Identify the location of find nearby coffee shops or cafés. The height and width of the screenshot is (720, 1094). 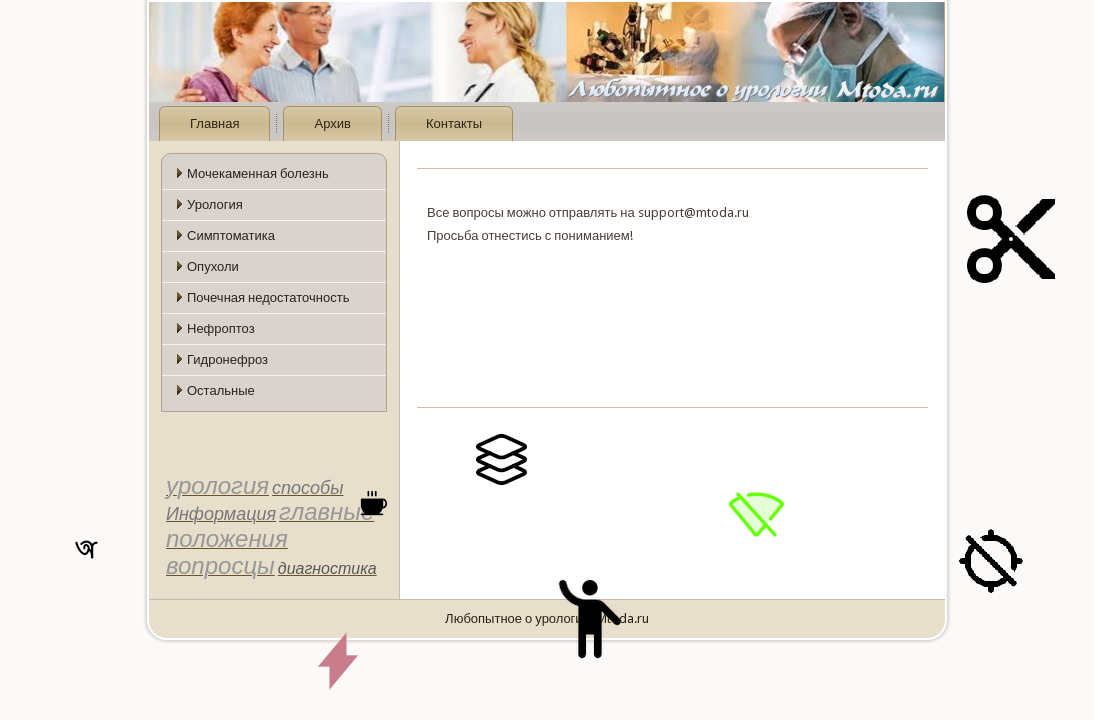
(373, 504).